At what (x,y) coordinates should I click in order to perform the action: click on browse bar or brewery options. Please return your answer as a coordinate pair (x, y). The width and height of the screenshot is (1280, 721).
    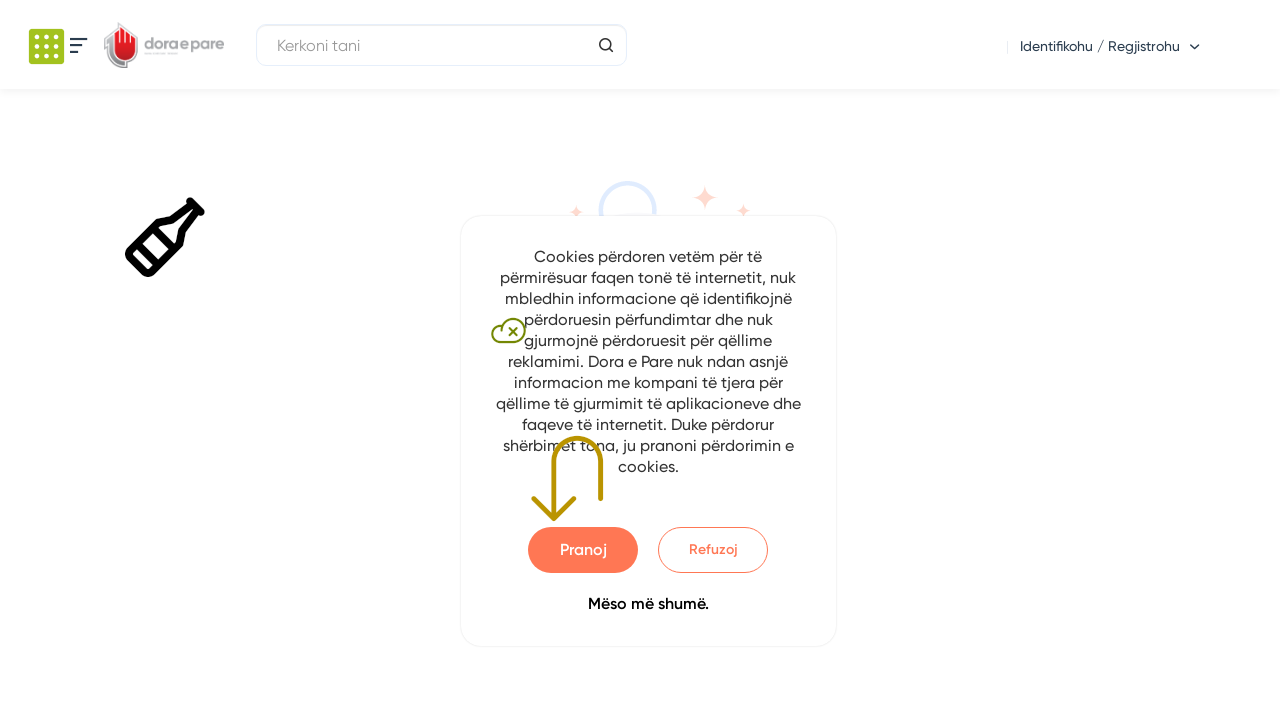
    Looking at the image, I should click on (163, 238).